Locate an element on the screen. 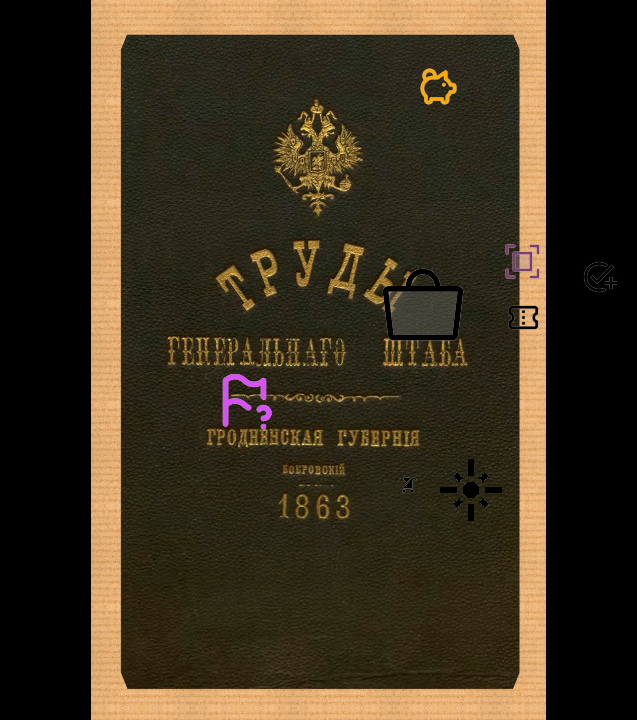 Image resolution: width=637 pixels, height=720 pixels. view your tickets or passes is located at coordinates (523, 317).